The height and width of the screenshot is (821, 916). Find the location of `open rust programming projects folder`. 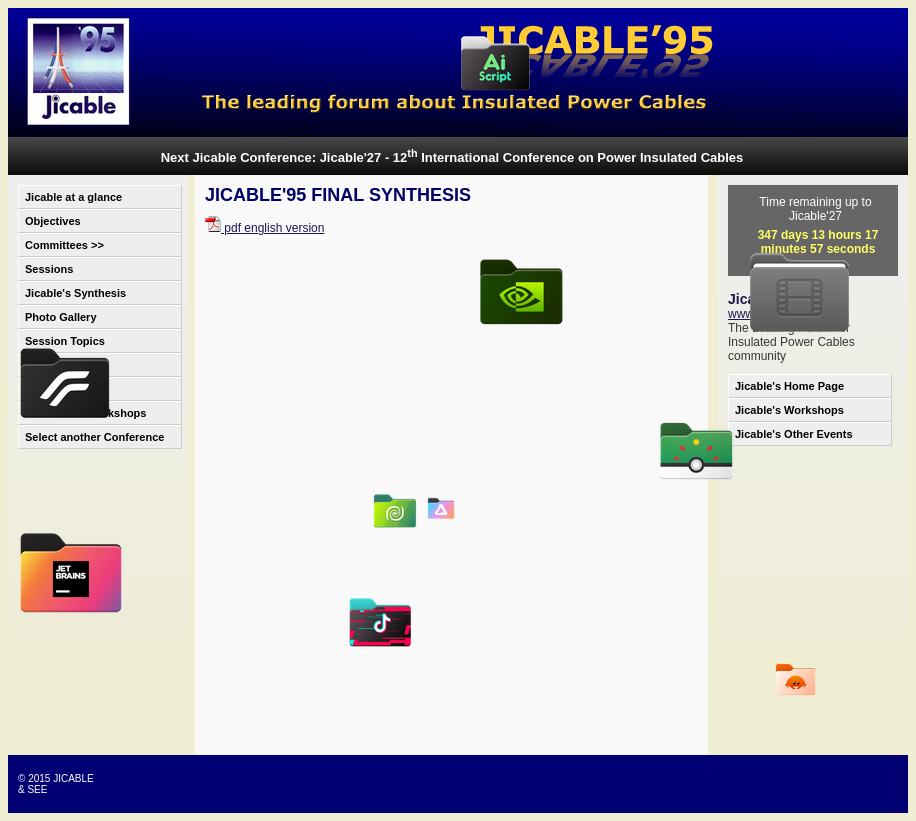

open rust programming projects folder is located at coordinates (795, 680).